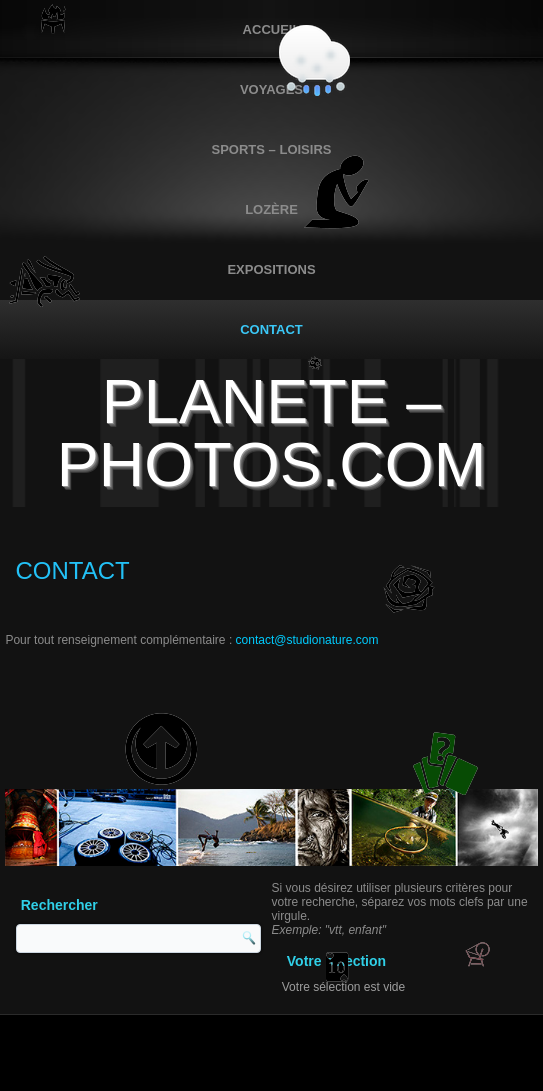 The width and height of the screenshot is (543, 1091). Describe the element at coordinates (53, 19) in the screenshot. I see `indicates fire pit or outdoor heating element` at that location.